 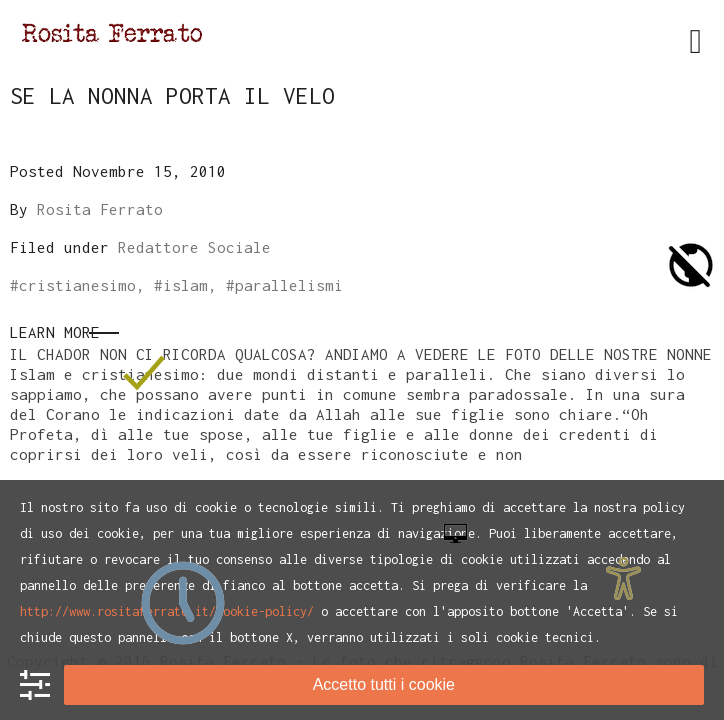 What do you see at coordinates (183, 603) in the screenshot?
I see `indicates the time is 5 o'clock` at bounding box center [183, 603].